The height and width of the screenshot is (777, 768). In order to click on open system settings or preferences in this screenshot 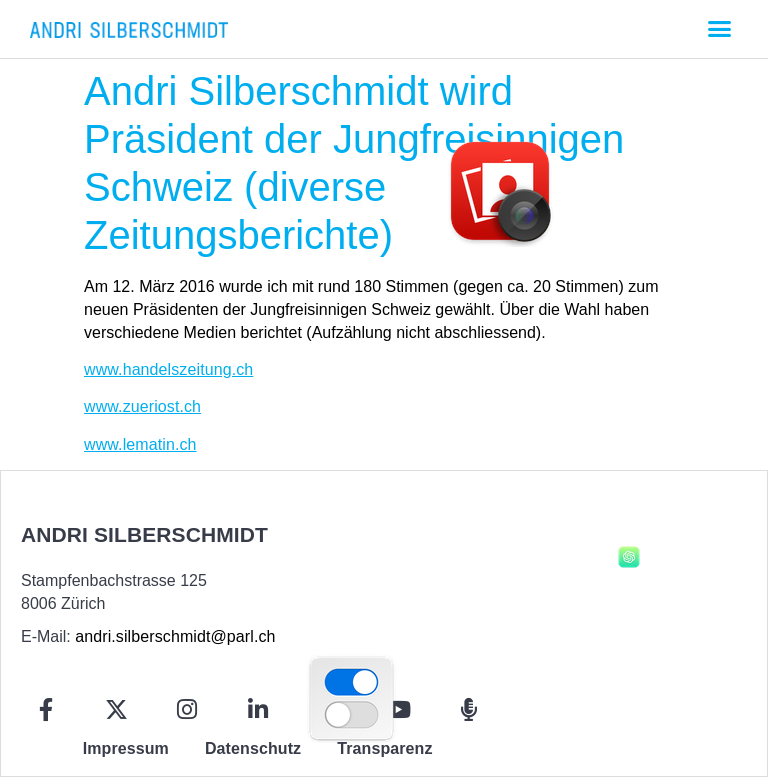, I will do `click(351, 698)`.